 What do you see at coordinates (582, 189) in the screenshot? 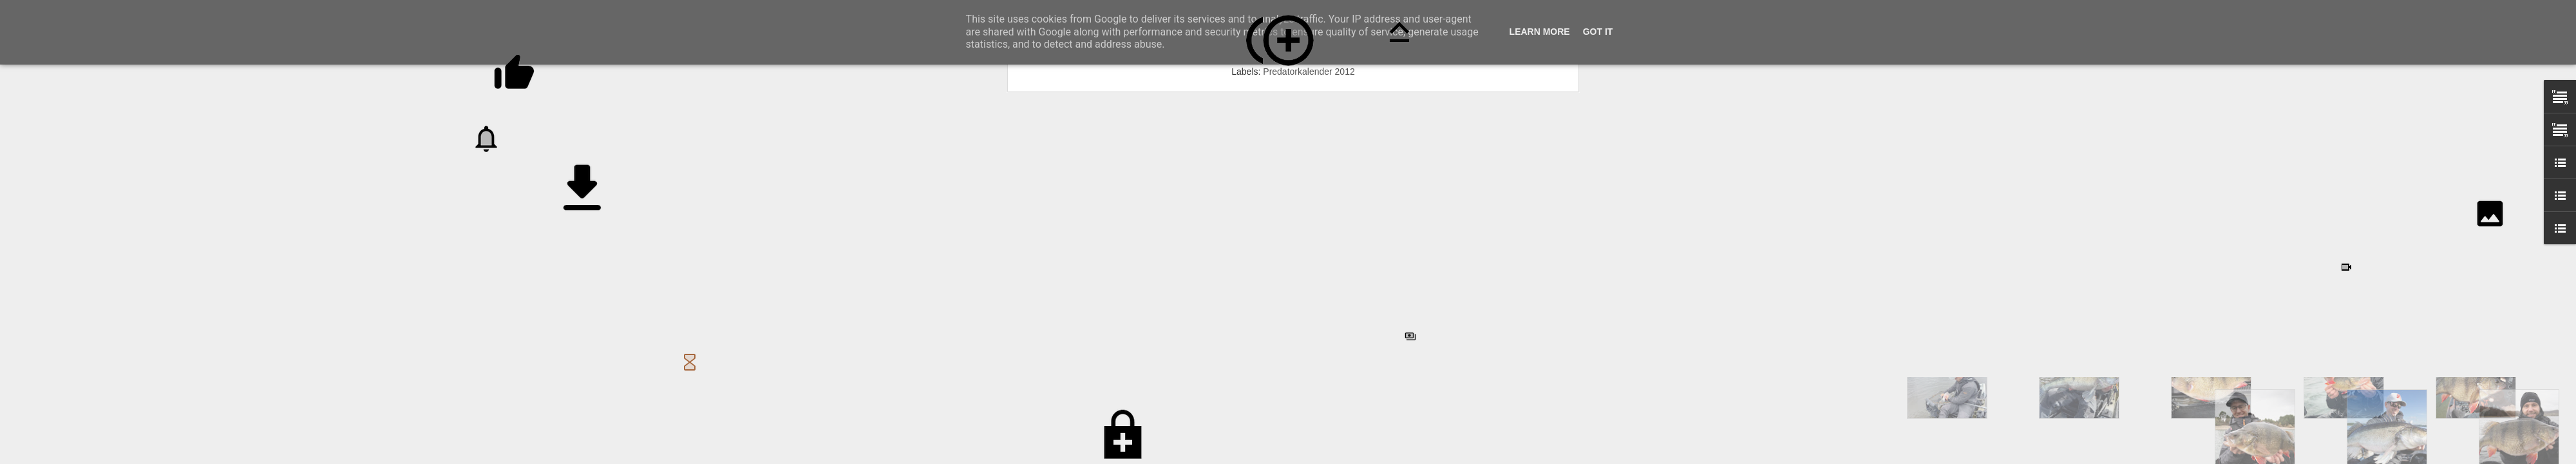
I see `download a file or content` at bounding box center [582, 189].